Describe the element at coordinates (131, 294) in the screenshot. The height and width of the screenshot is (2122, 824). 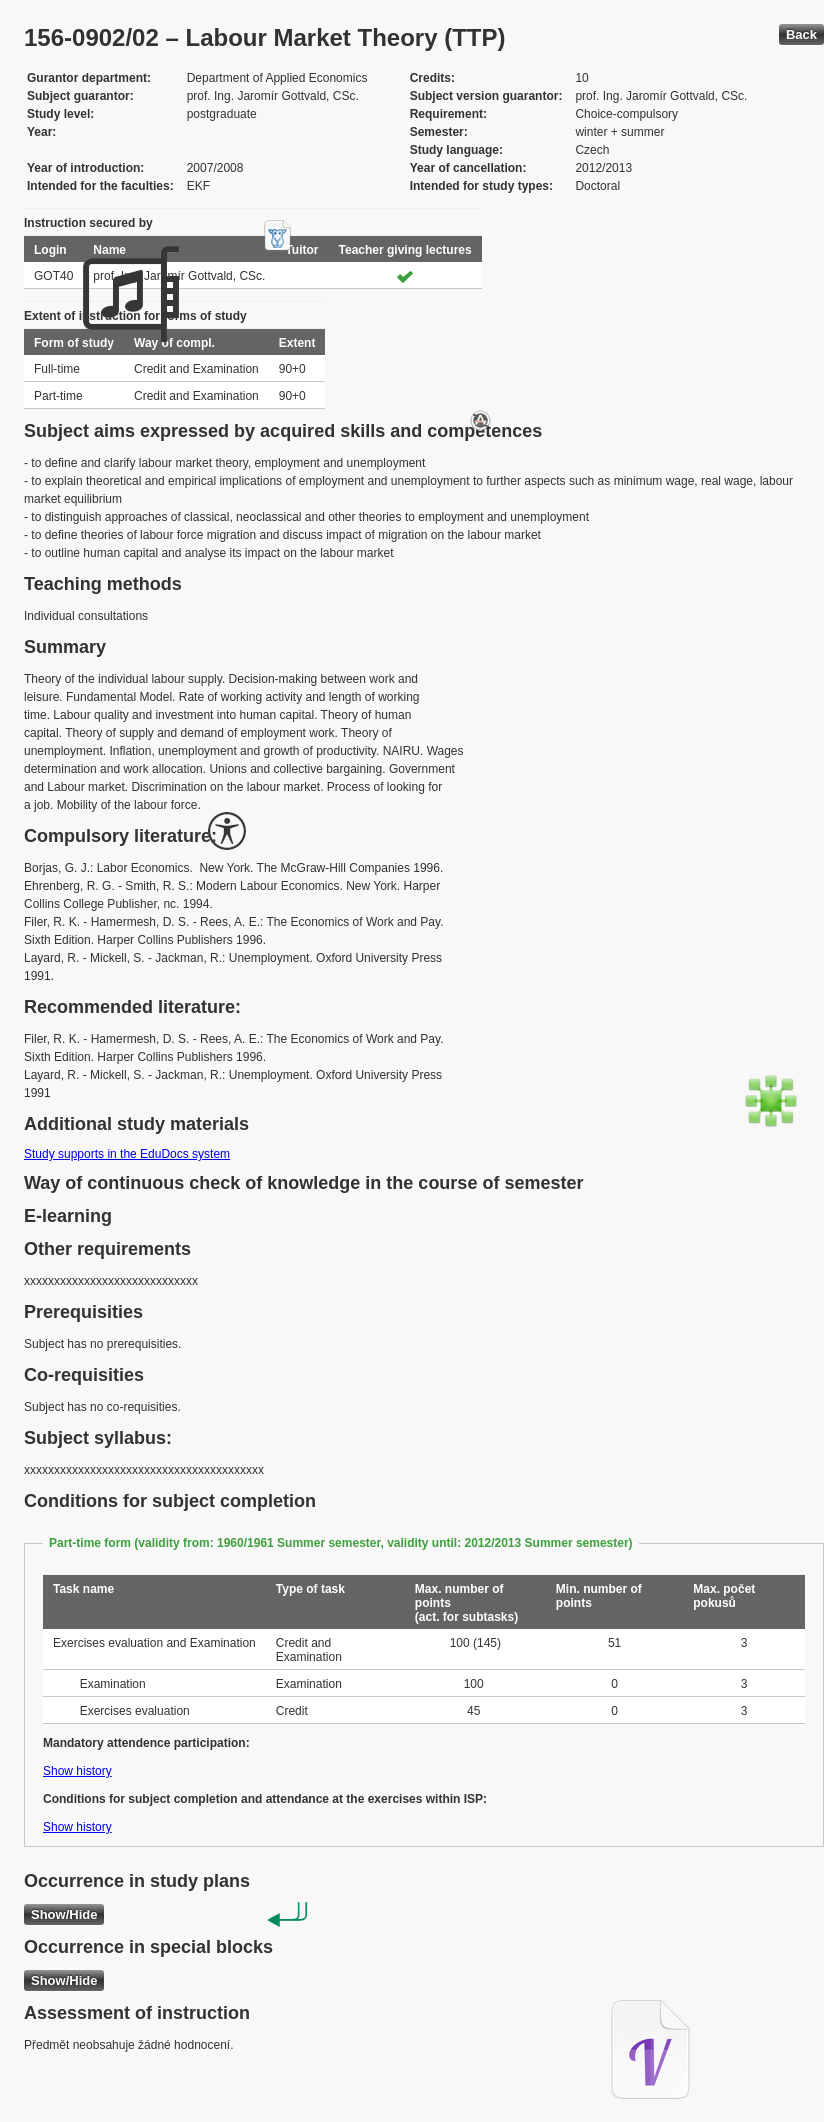
I see `access sound card or audio device settings` at that location.